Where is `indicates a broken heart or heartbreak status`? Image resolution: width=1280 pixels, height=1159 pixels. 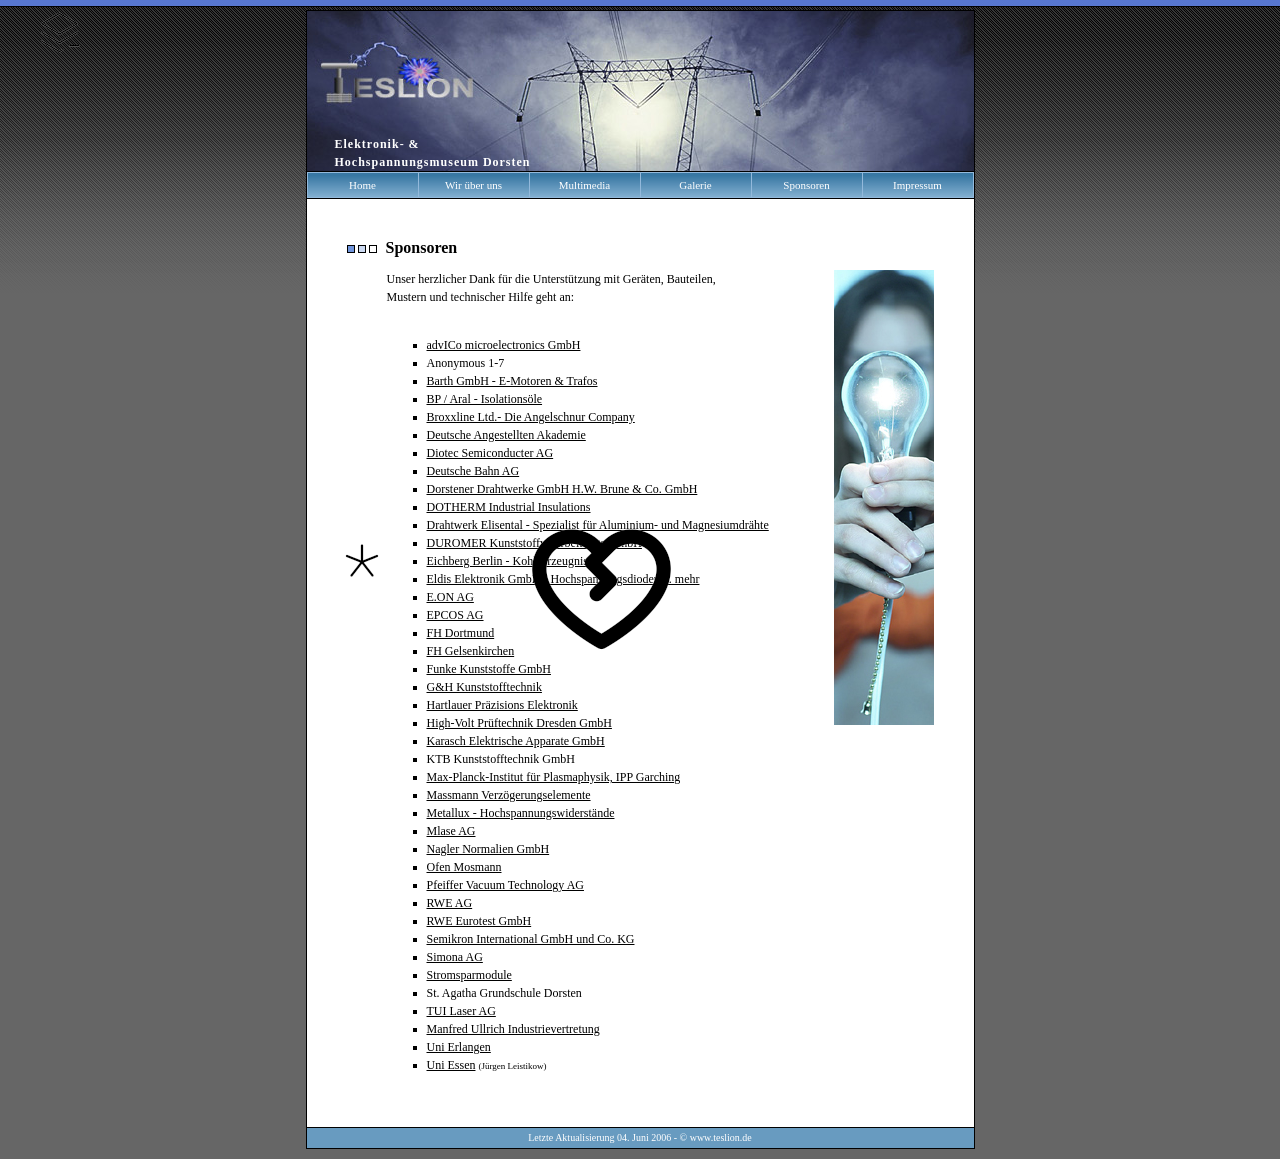 indicates a broken heart or heartbreak status is located at coordinates (601, 584).